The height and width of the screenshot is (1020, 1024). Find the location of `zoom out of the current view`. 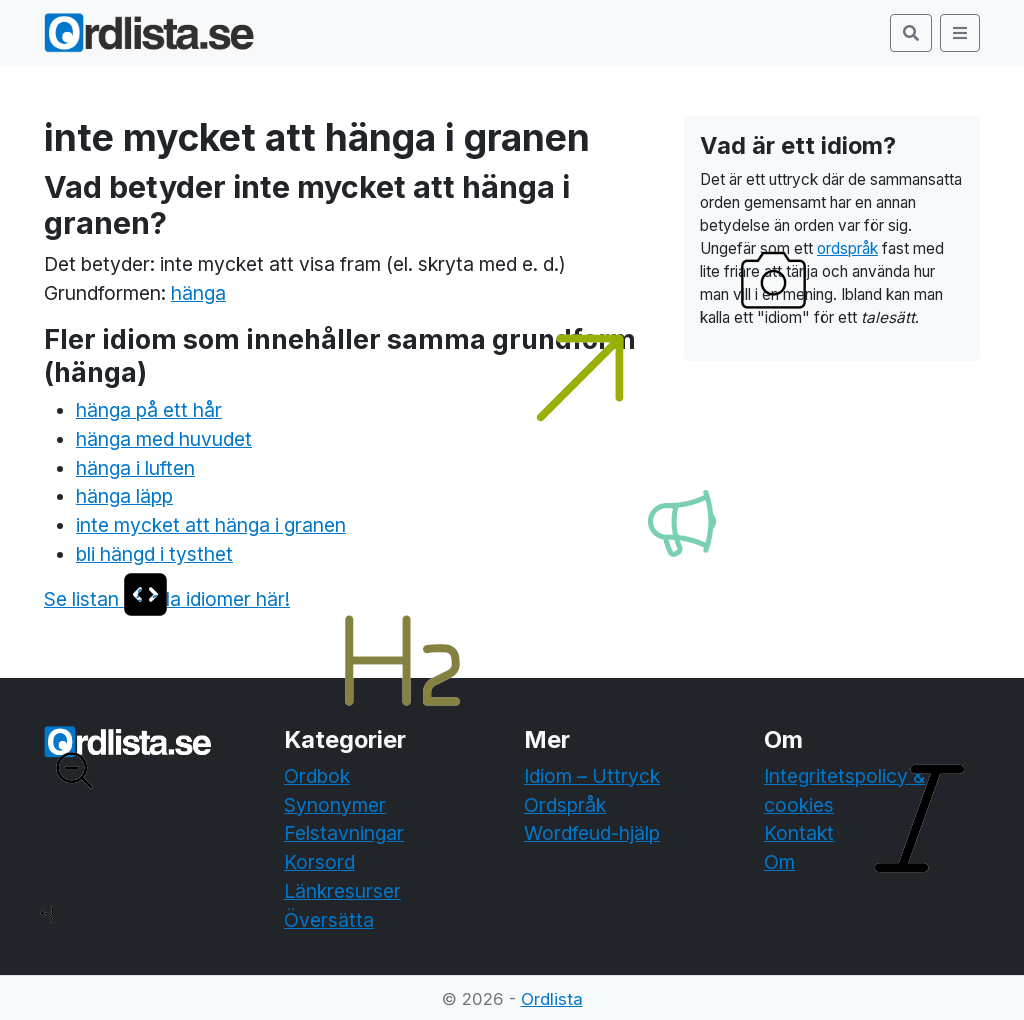

zoom out of the current view is located at coordinates (74, 770).